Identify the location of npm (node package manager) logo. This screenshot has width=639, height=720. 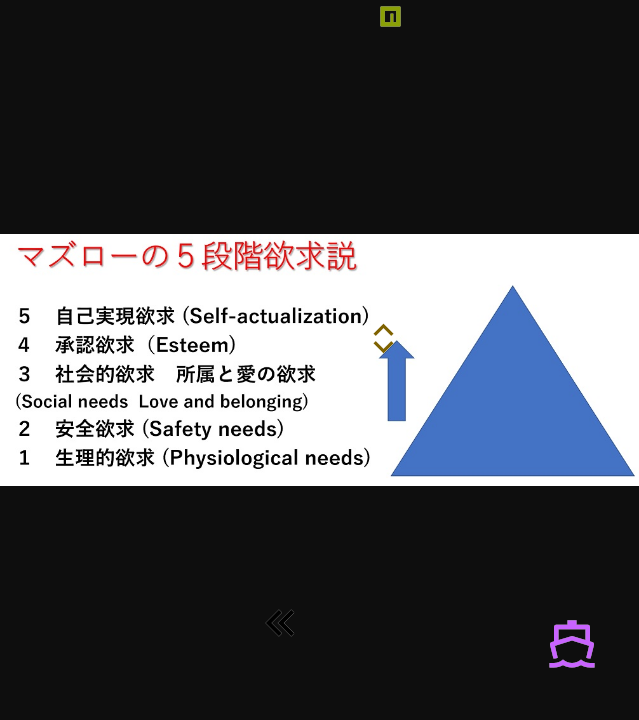
(390, 16).